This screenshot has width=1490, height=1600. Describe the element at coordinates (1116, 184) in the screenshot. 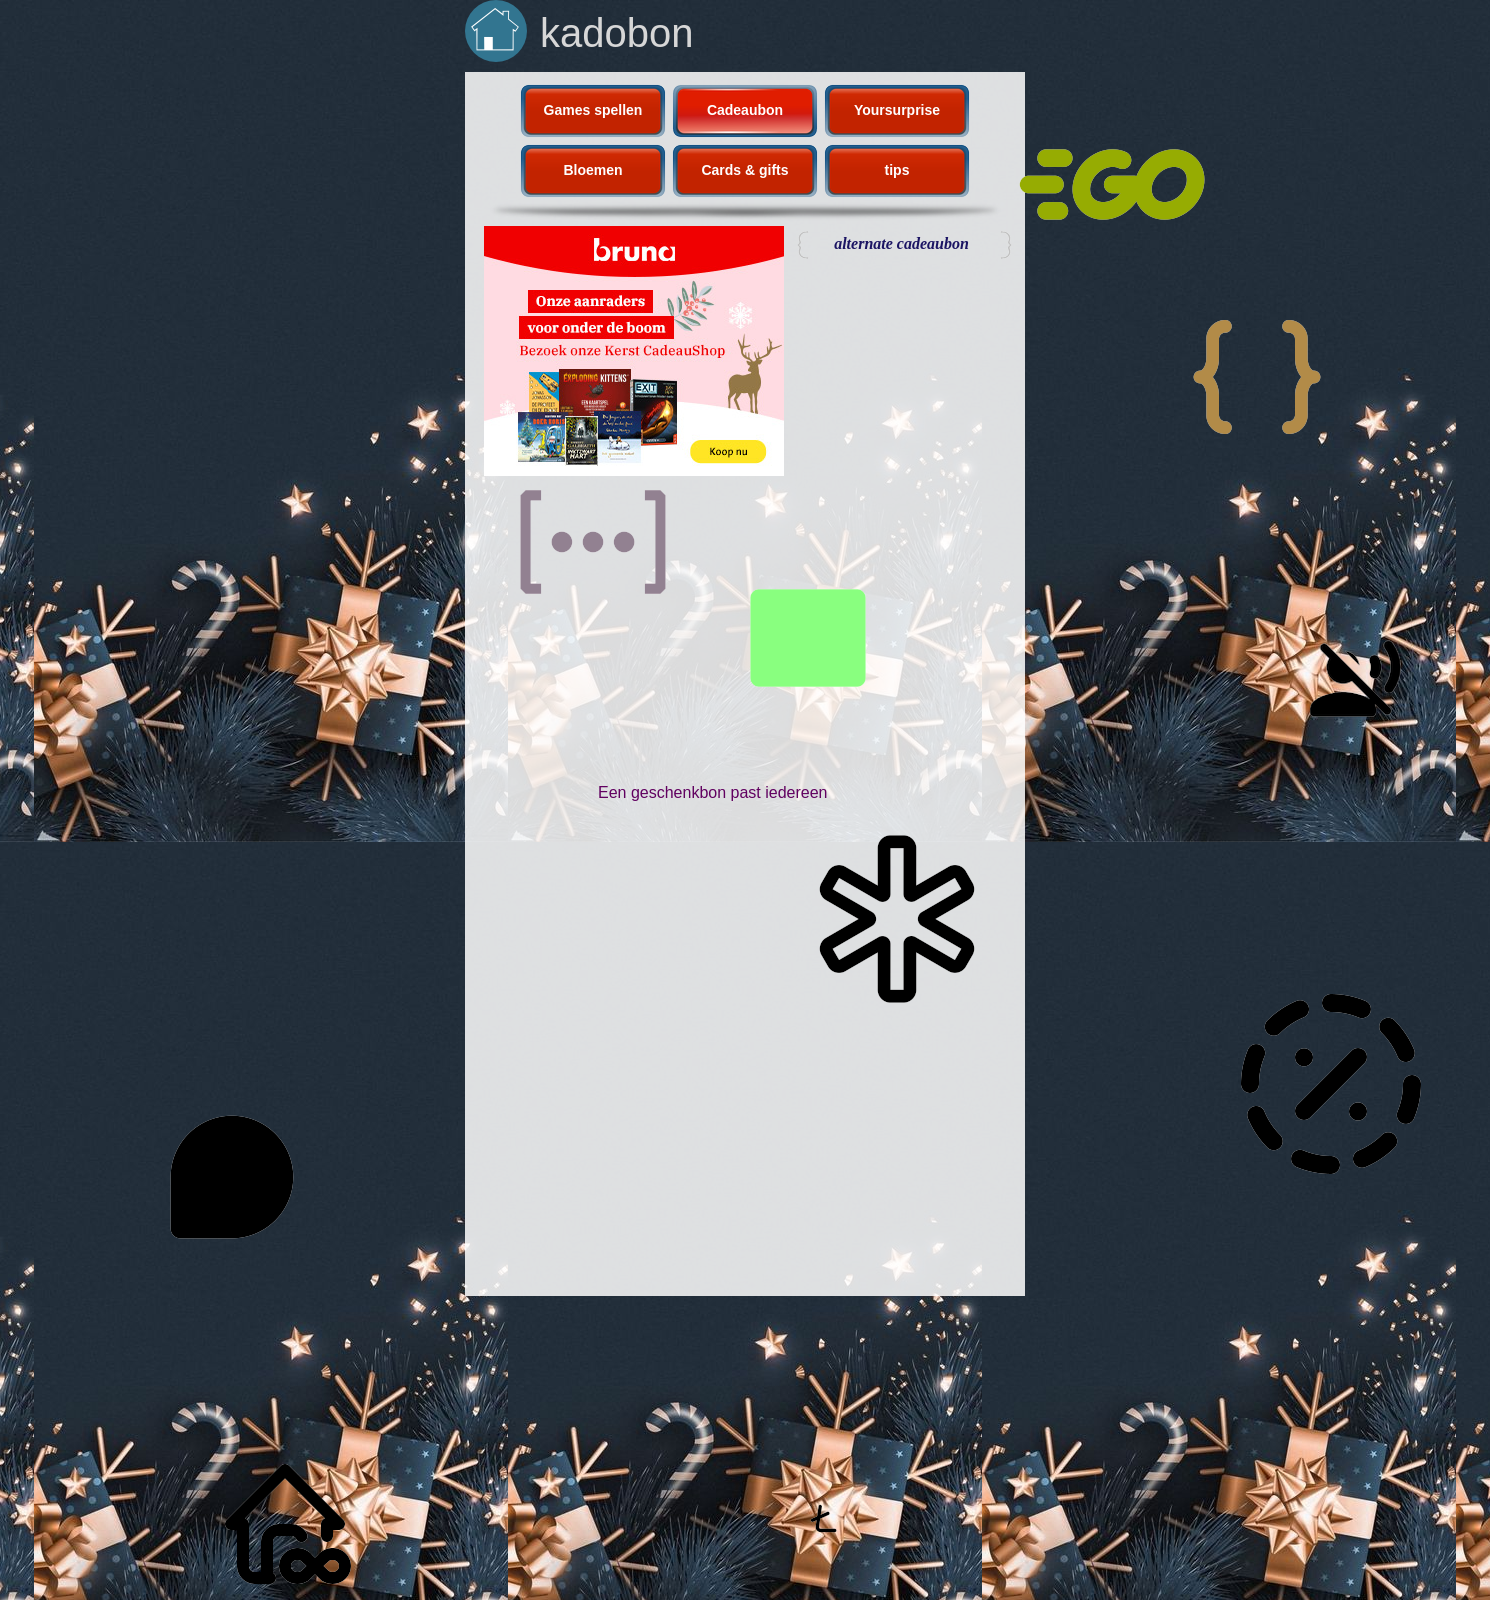

I see `go programming language logo` at that location.